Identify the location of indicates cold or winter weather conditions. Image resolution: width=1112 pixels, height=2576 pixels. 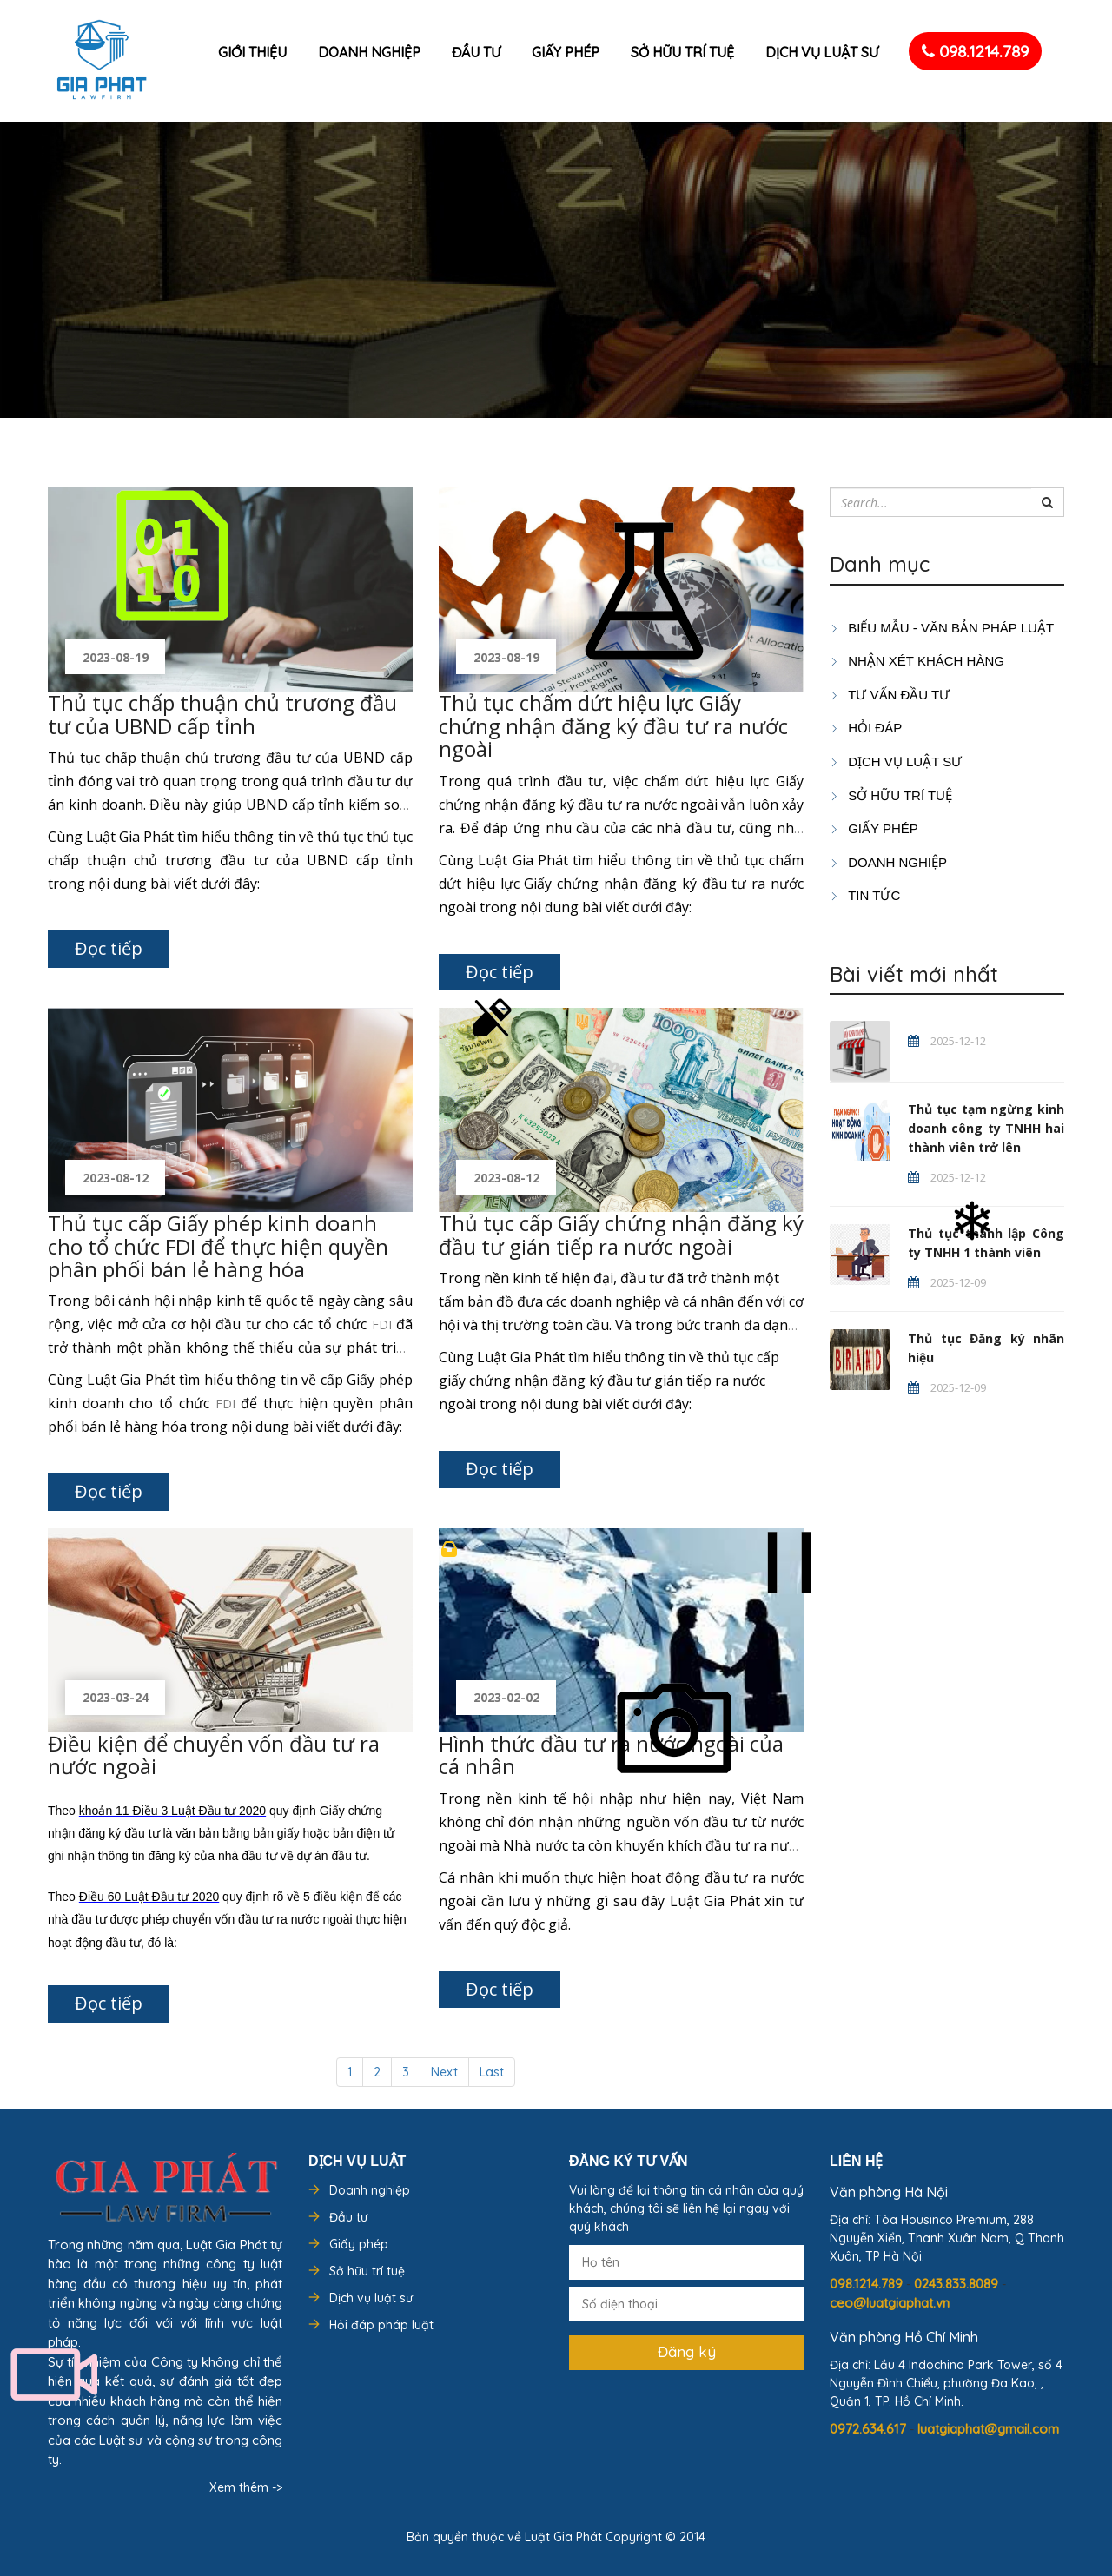
(972, 1221).